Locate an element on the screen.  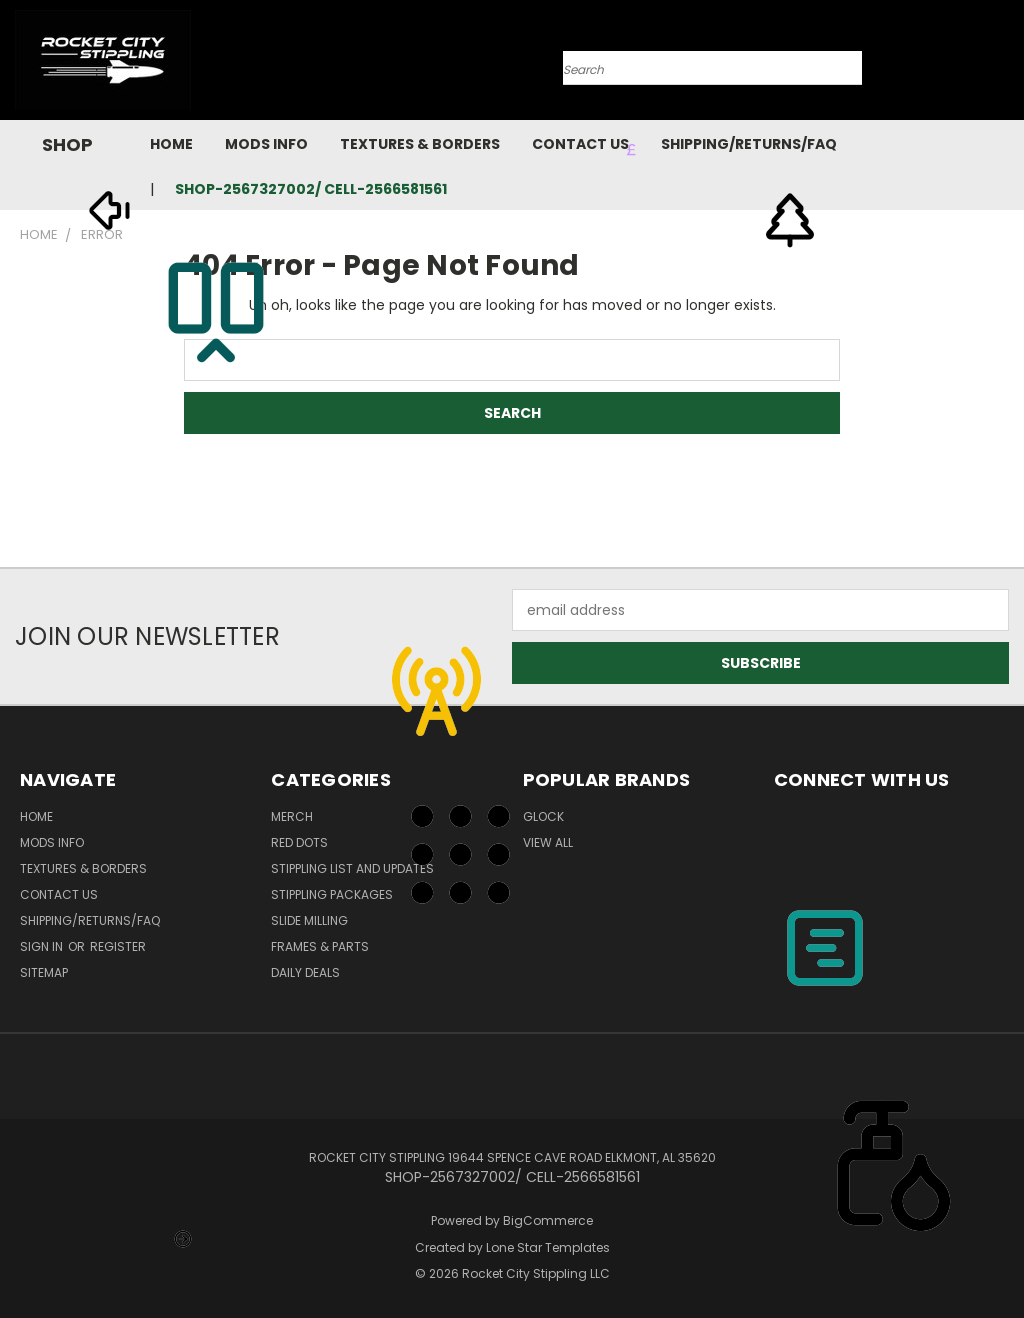
go back to the beginning is located at coordinates (110, 210).